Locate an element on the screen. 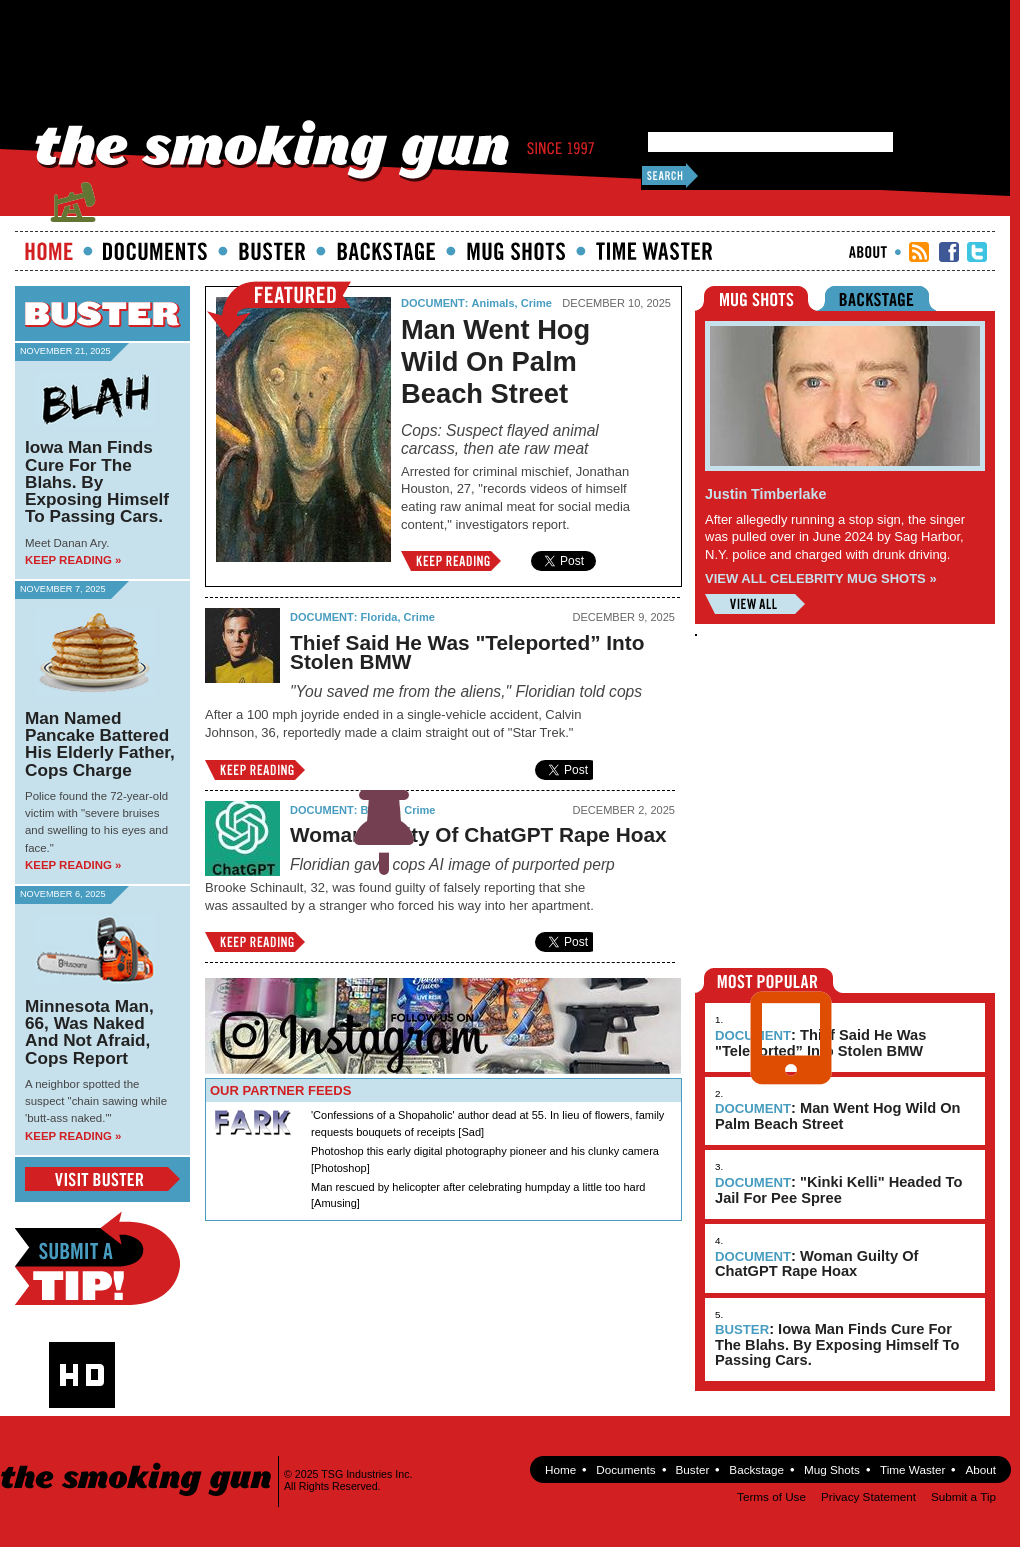 This screenshot has width=1020, height=1547. switch to tablet view or layout is located at coordinates (791, 1038).